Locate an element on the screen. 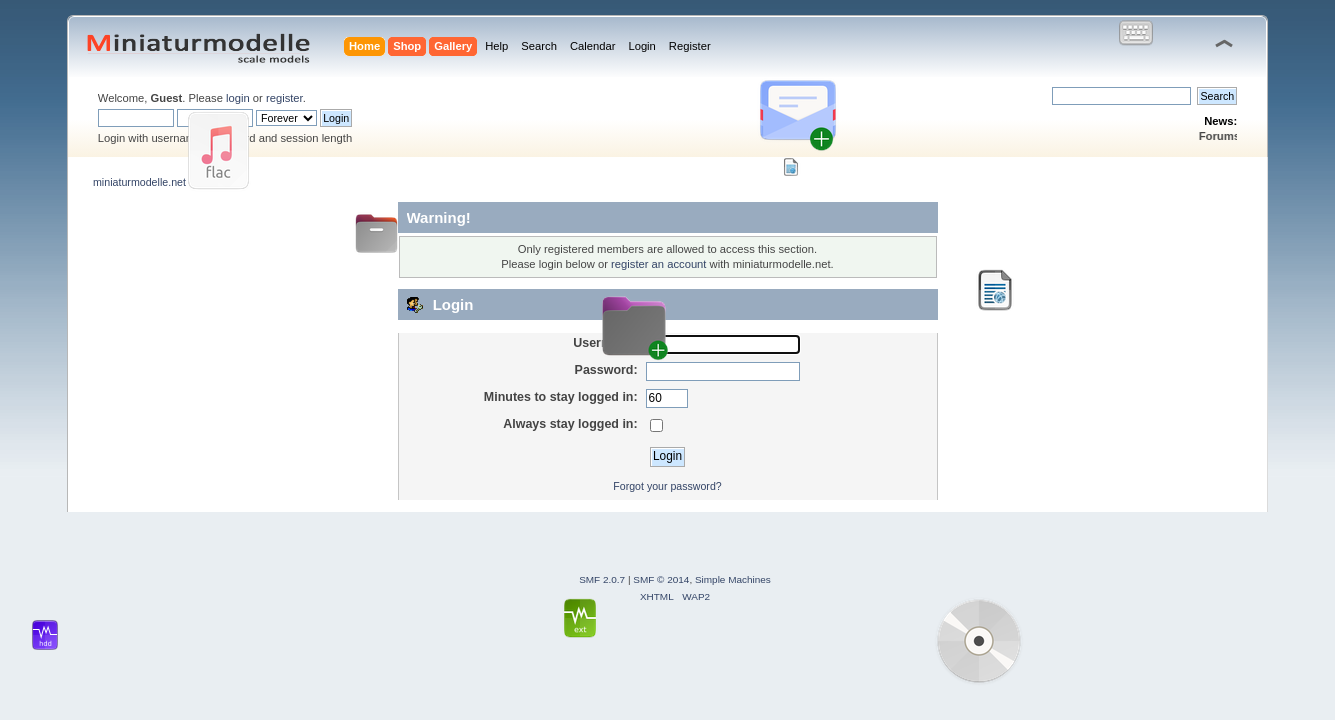 This screenshot has width=1335, height=720. compose a new email message is located at coordinates (798, 110).